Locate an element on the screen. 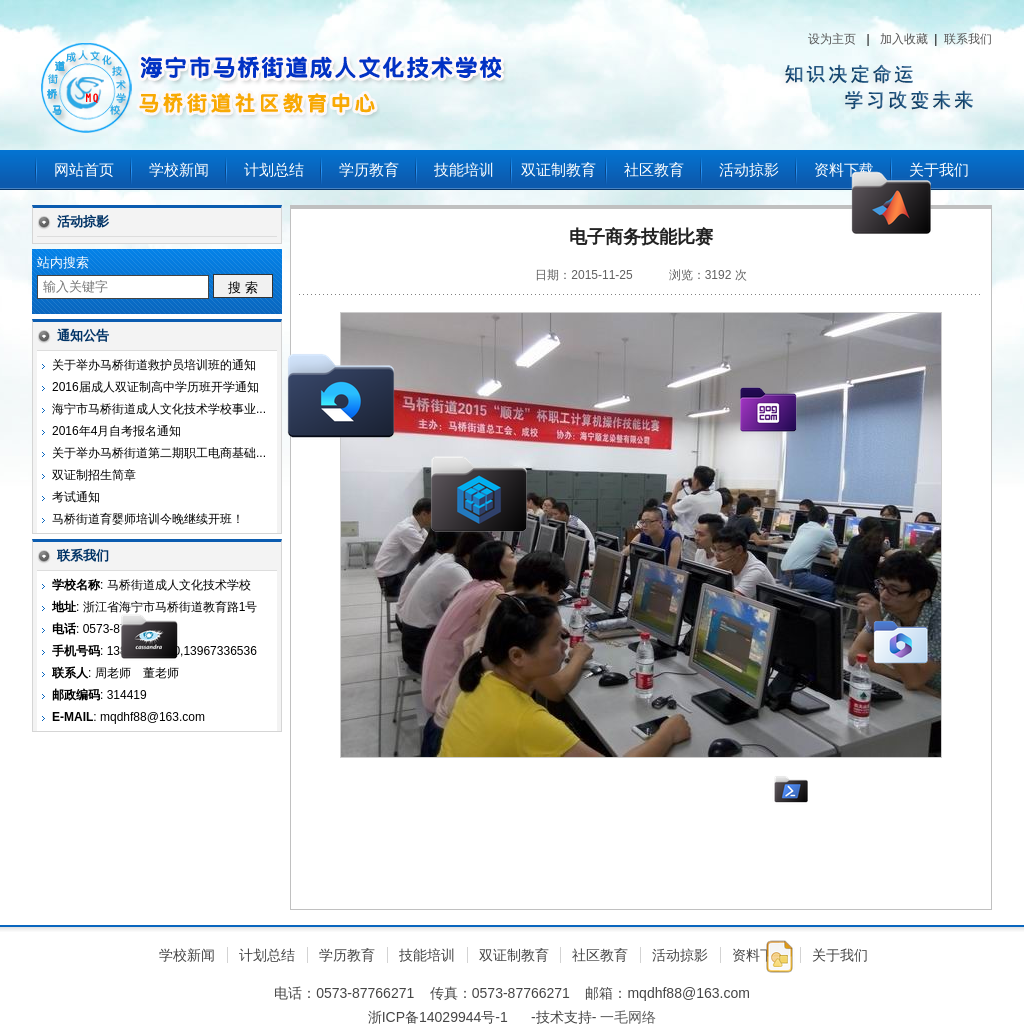 The width and height of the screenshot is (1024, 1029). open Cassandra database project folder is located at coordinates (149, 638).